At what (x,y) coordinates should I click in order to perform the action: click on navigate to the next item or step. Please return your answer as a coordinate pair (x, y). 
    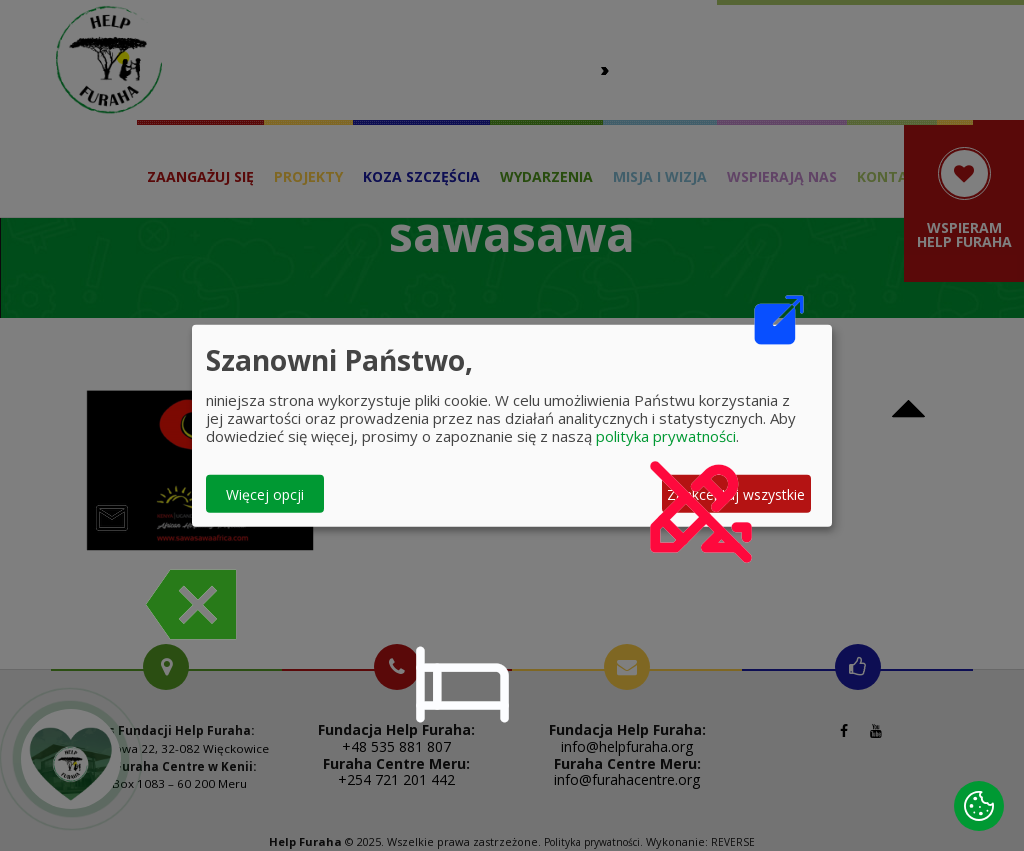
    Looking at the image, I should click on (605, 71).